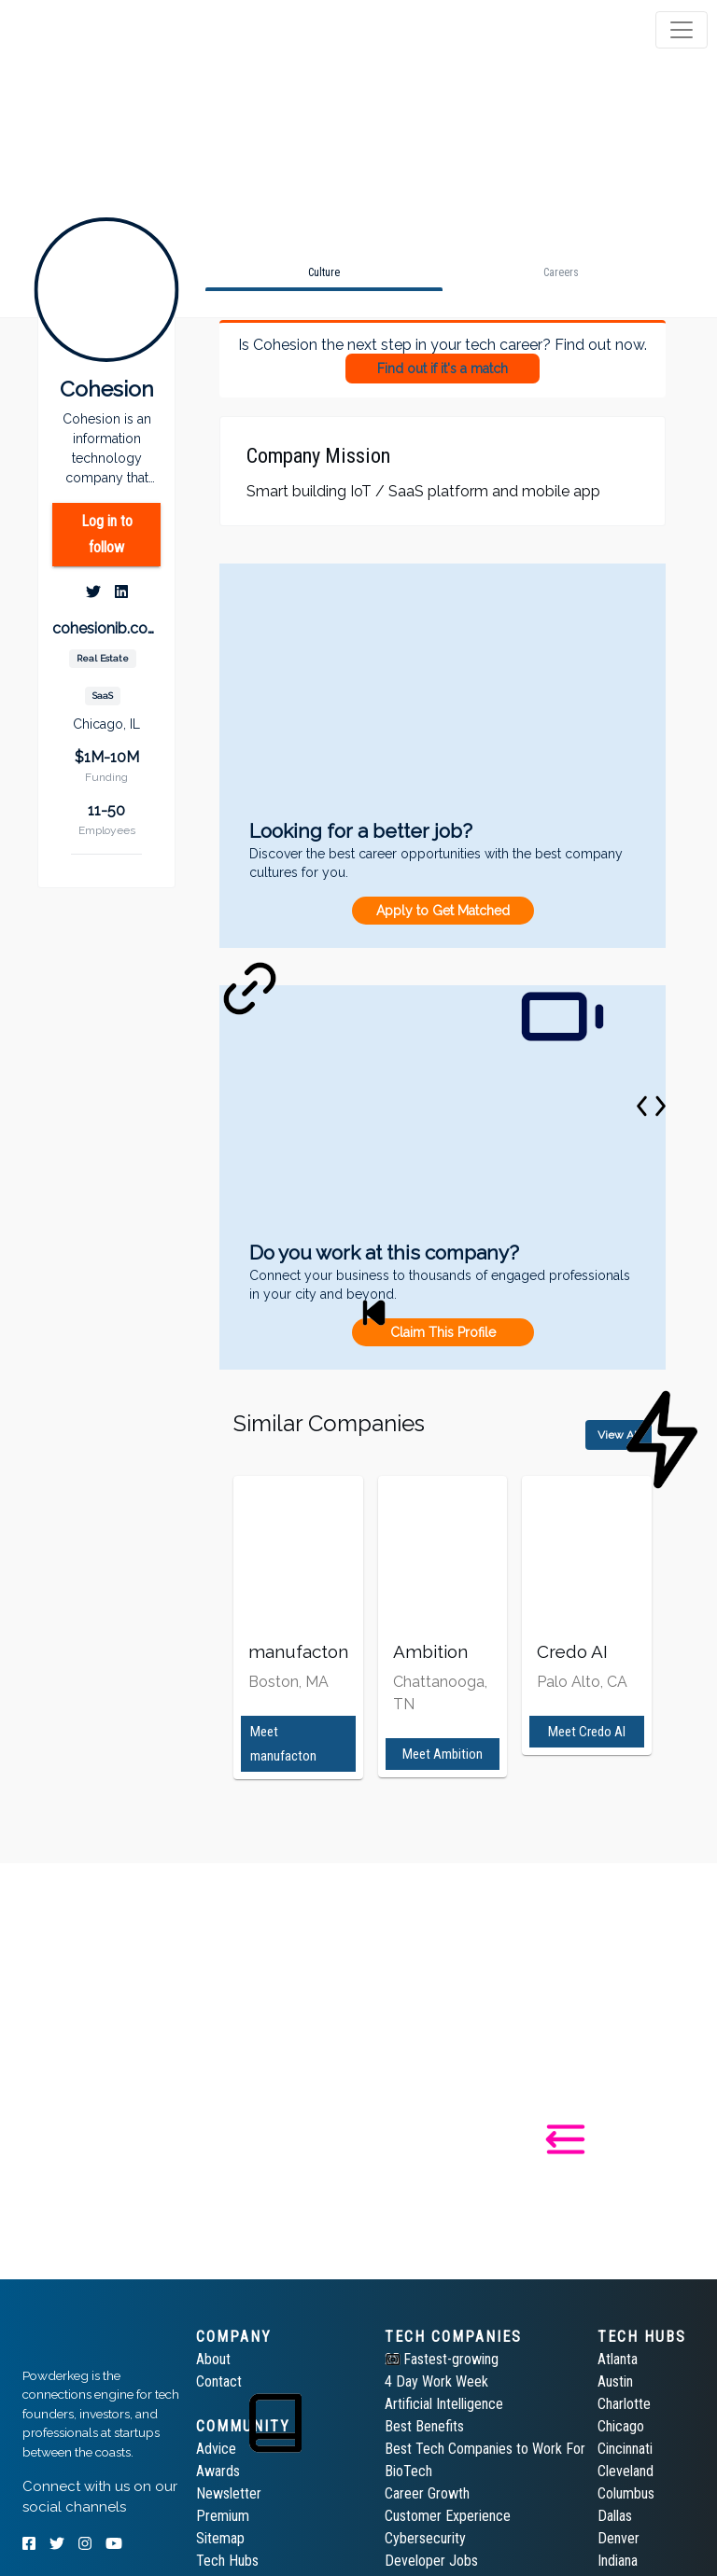  I want to click on open reading or library section, so click(275, 2423).